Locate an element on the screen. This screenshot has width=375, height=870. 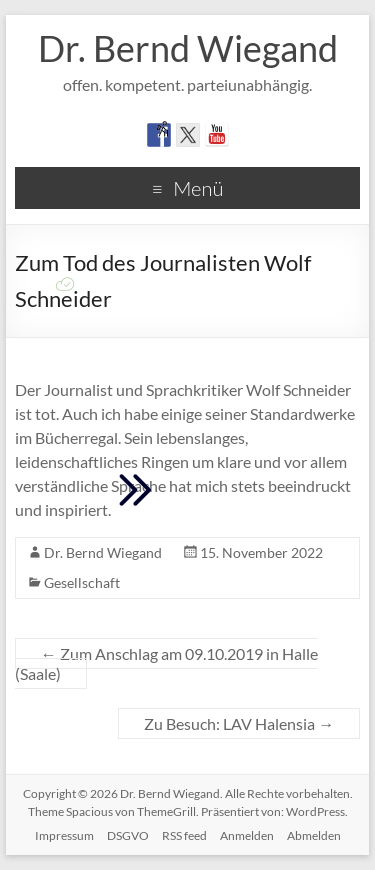
file successfully uploaded to cloud storage is located at coordinates (65, 284).